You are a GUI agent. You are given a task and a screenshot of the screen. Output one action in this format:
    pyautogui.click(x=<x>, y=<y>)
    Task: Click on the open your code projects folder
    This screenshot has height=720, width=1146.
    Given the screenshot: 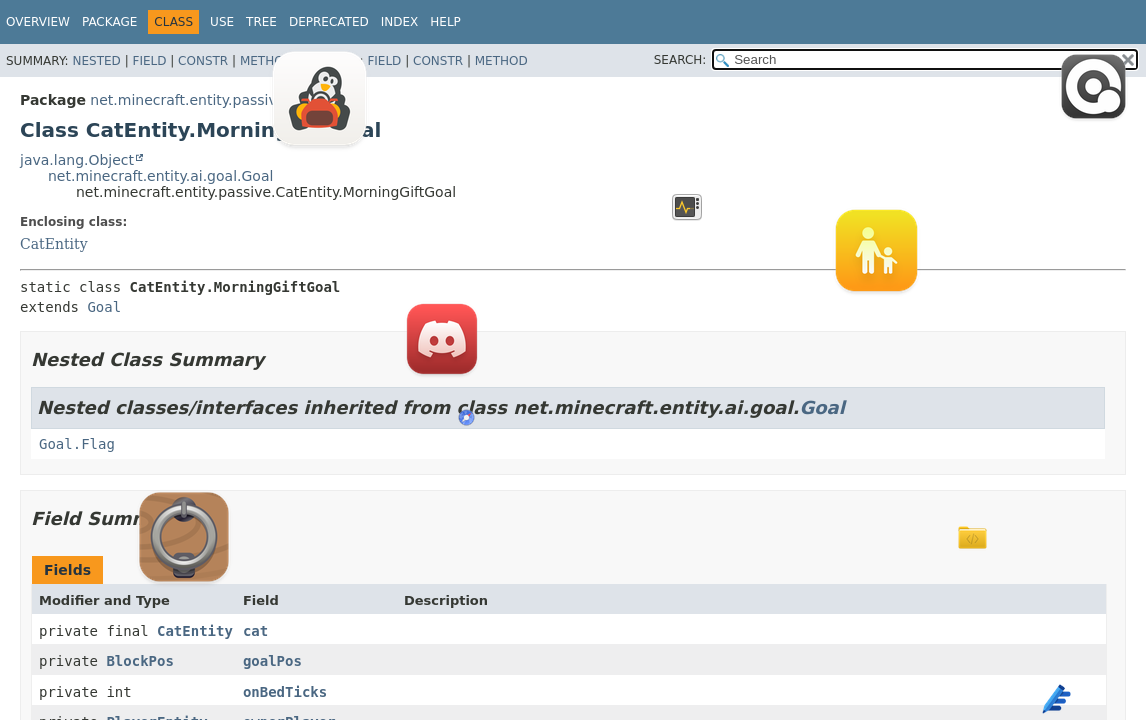 What is the action you would take?
    pyautogui.click(x=972, y=537)
    